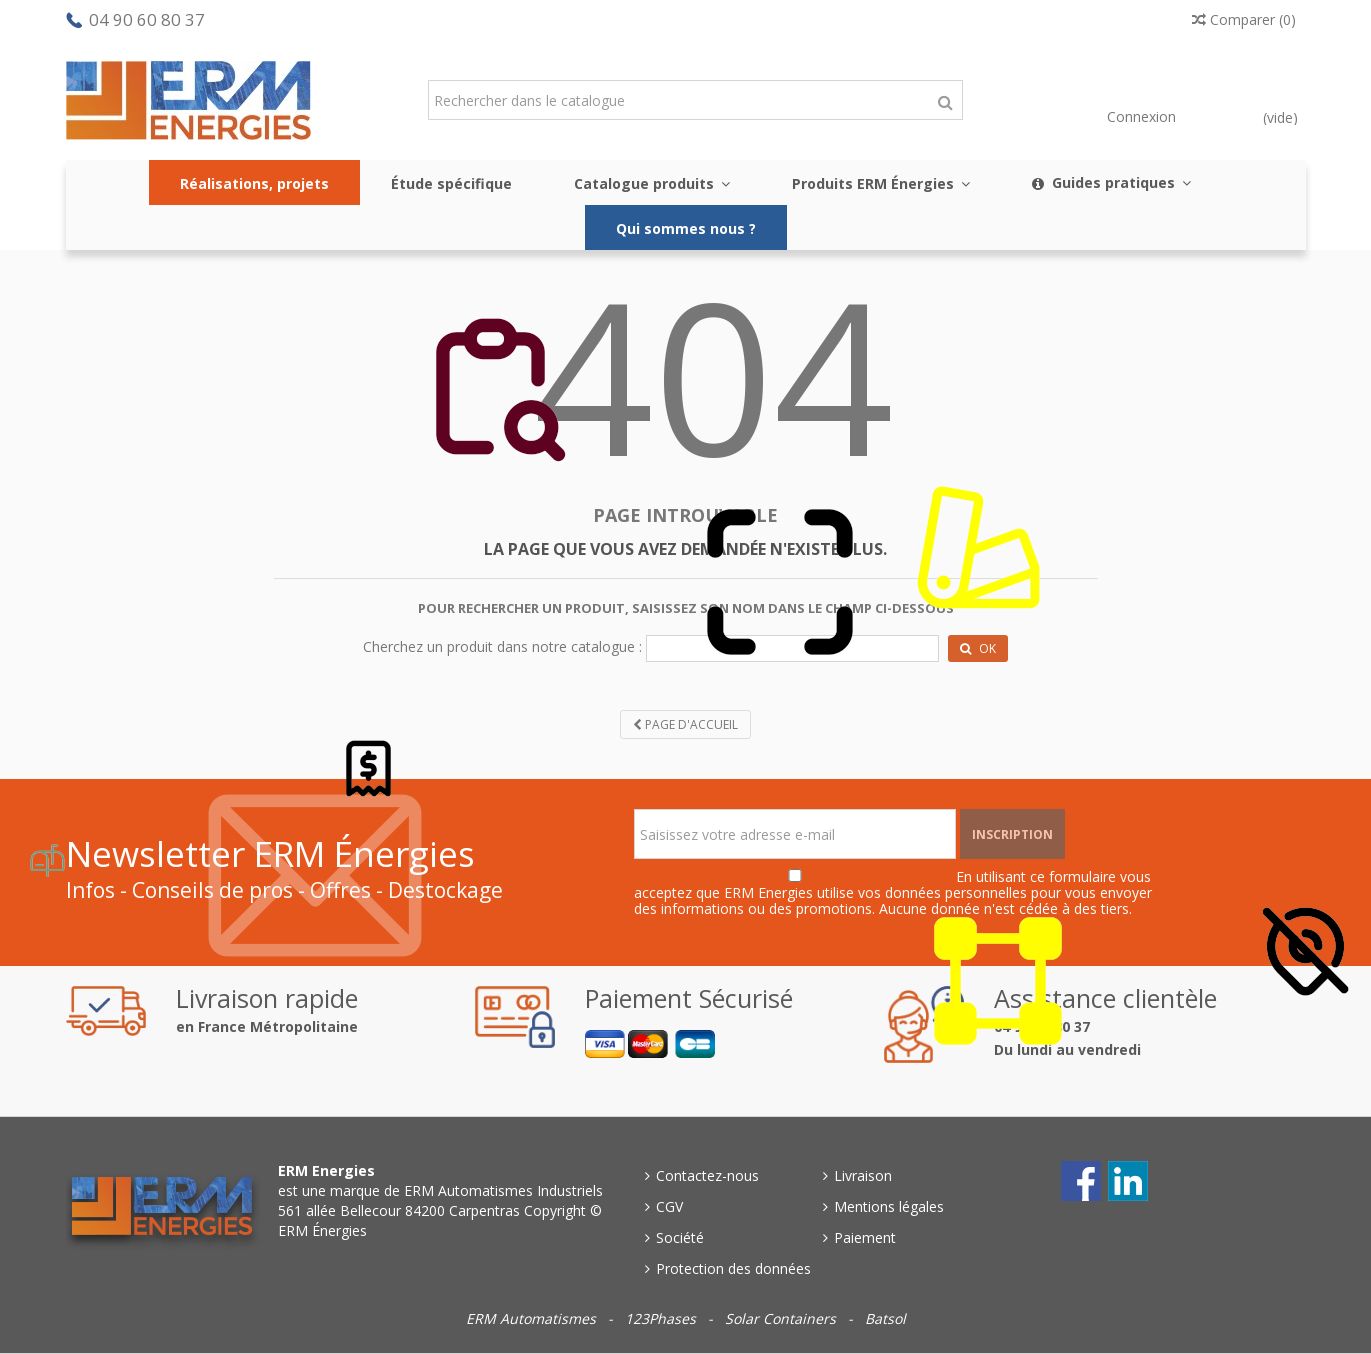 Image resolution: width=1371 pixels, height=1354 pixels. Describe the element at coordinates (998, 981) in the screenshot. I see `select or resize an object` at that location.